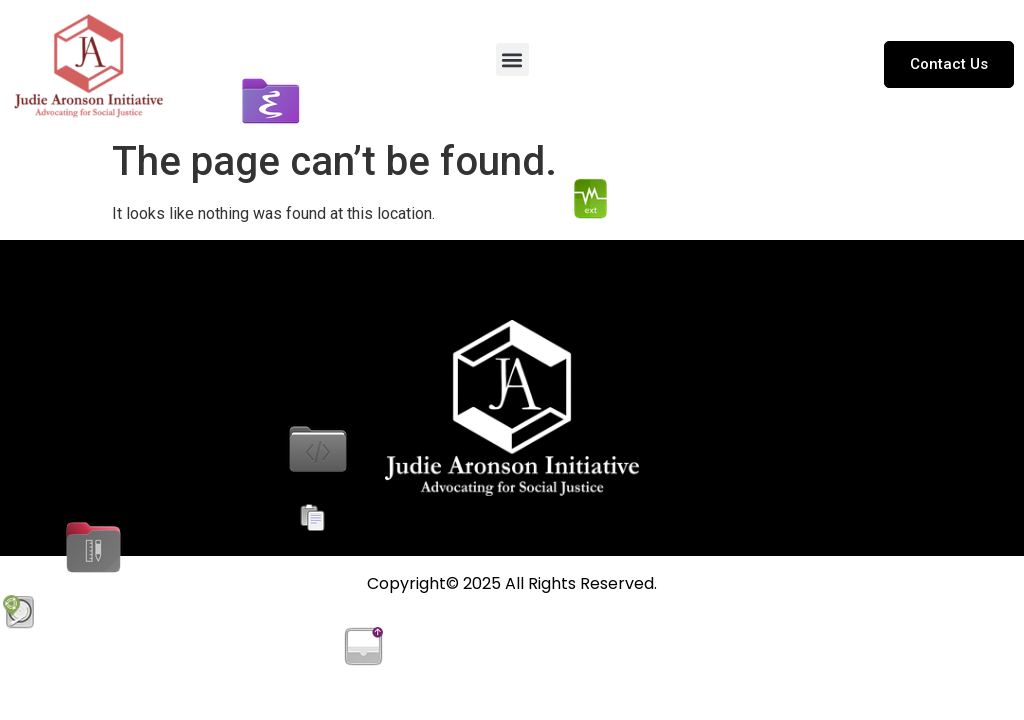  What do you see at coordinates (590, 198) in the screenshot?
I see `virtualbox extension pack file` at bounding box center [590, 198].